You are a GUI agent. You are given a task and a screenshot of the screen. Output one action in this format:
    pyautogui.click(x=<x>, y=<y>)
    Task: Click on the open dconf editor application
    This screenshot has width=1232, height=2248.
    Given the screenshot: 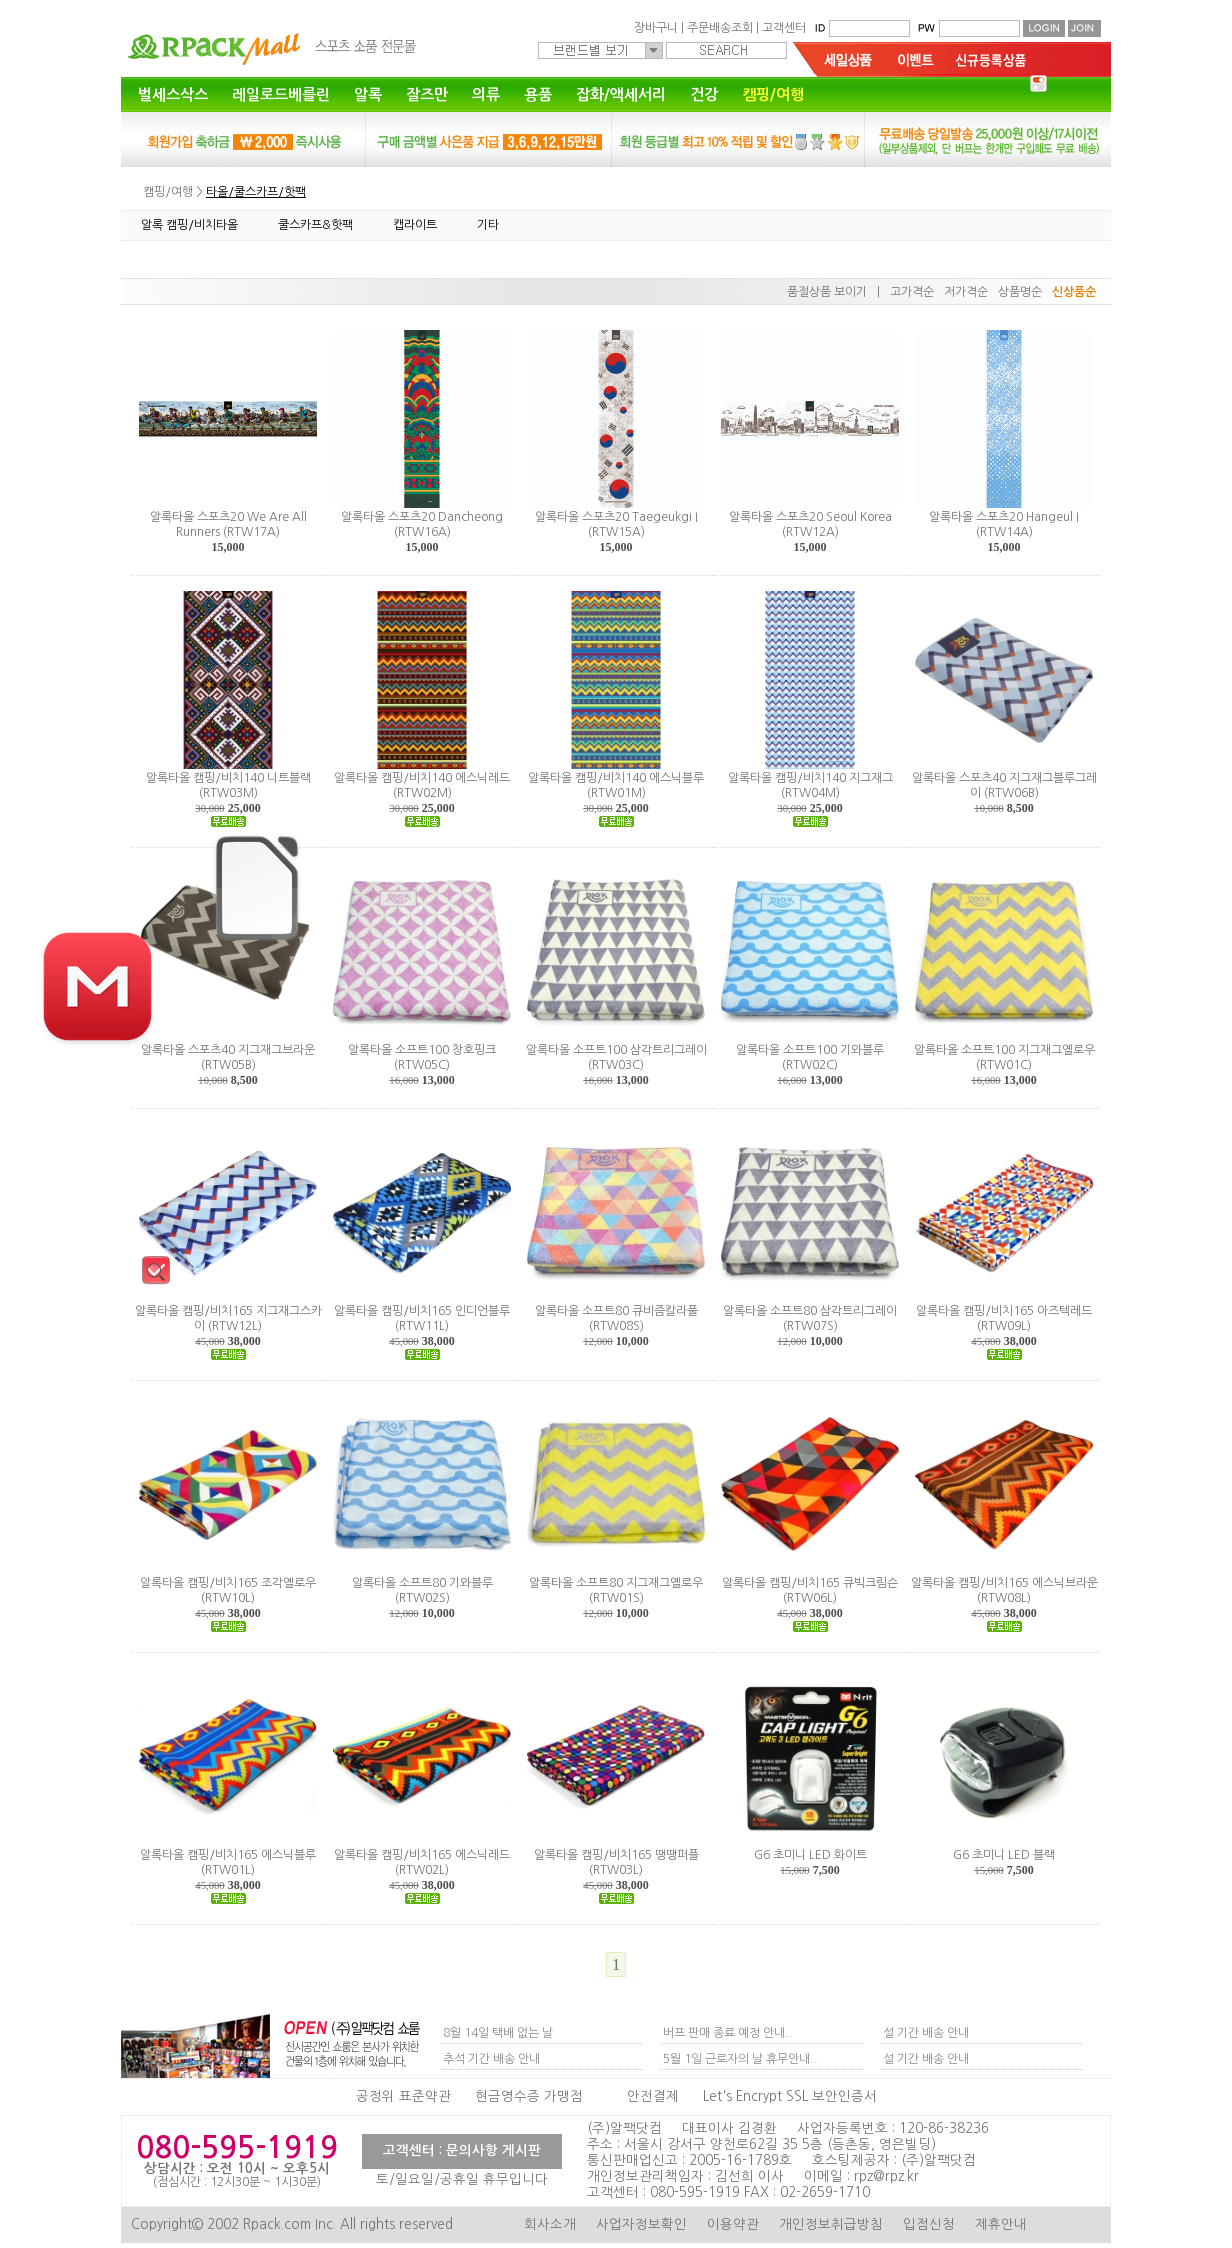 What is the action you would take?
    pyautogui.click(x=156, y=1270)
    